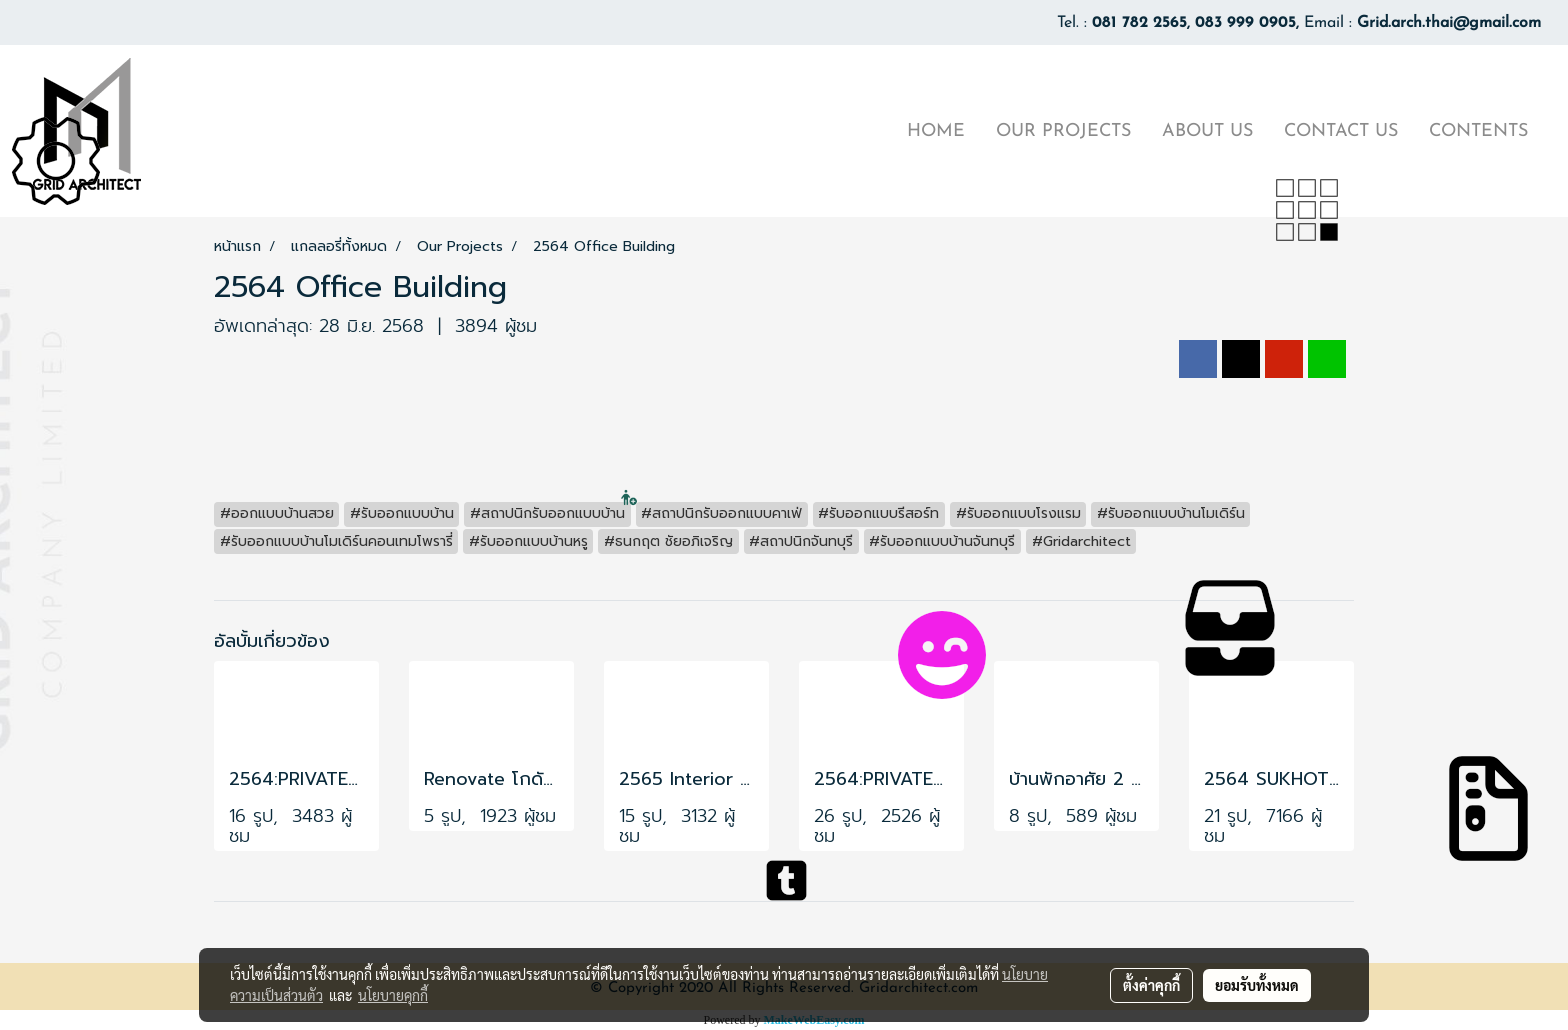  I want to click on add a new user or contact, so click(628, 497).